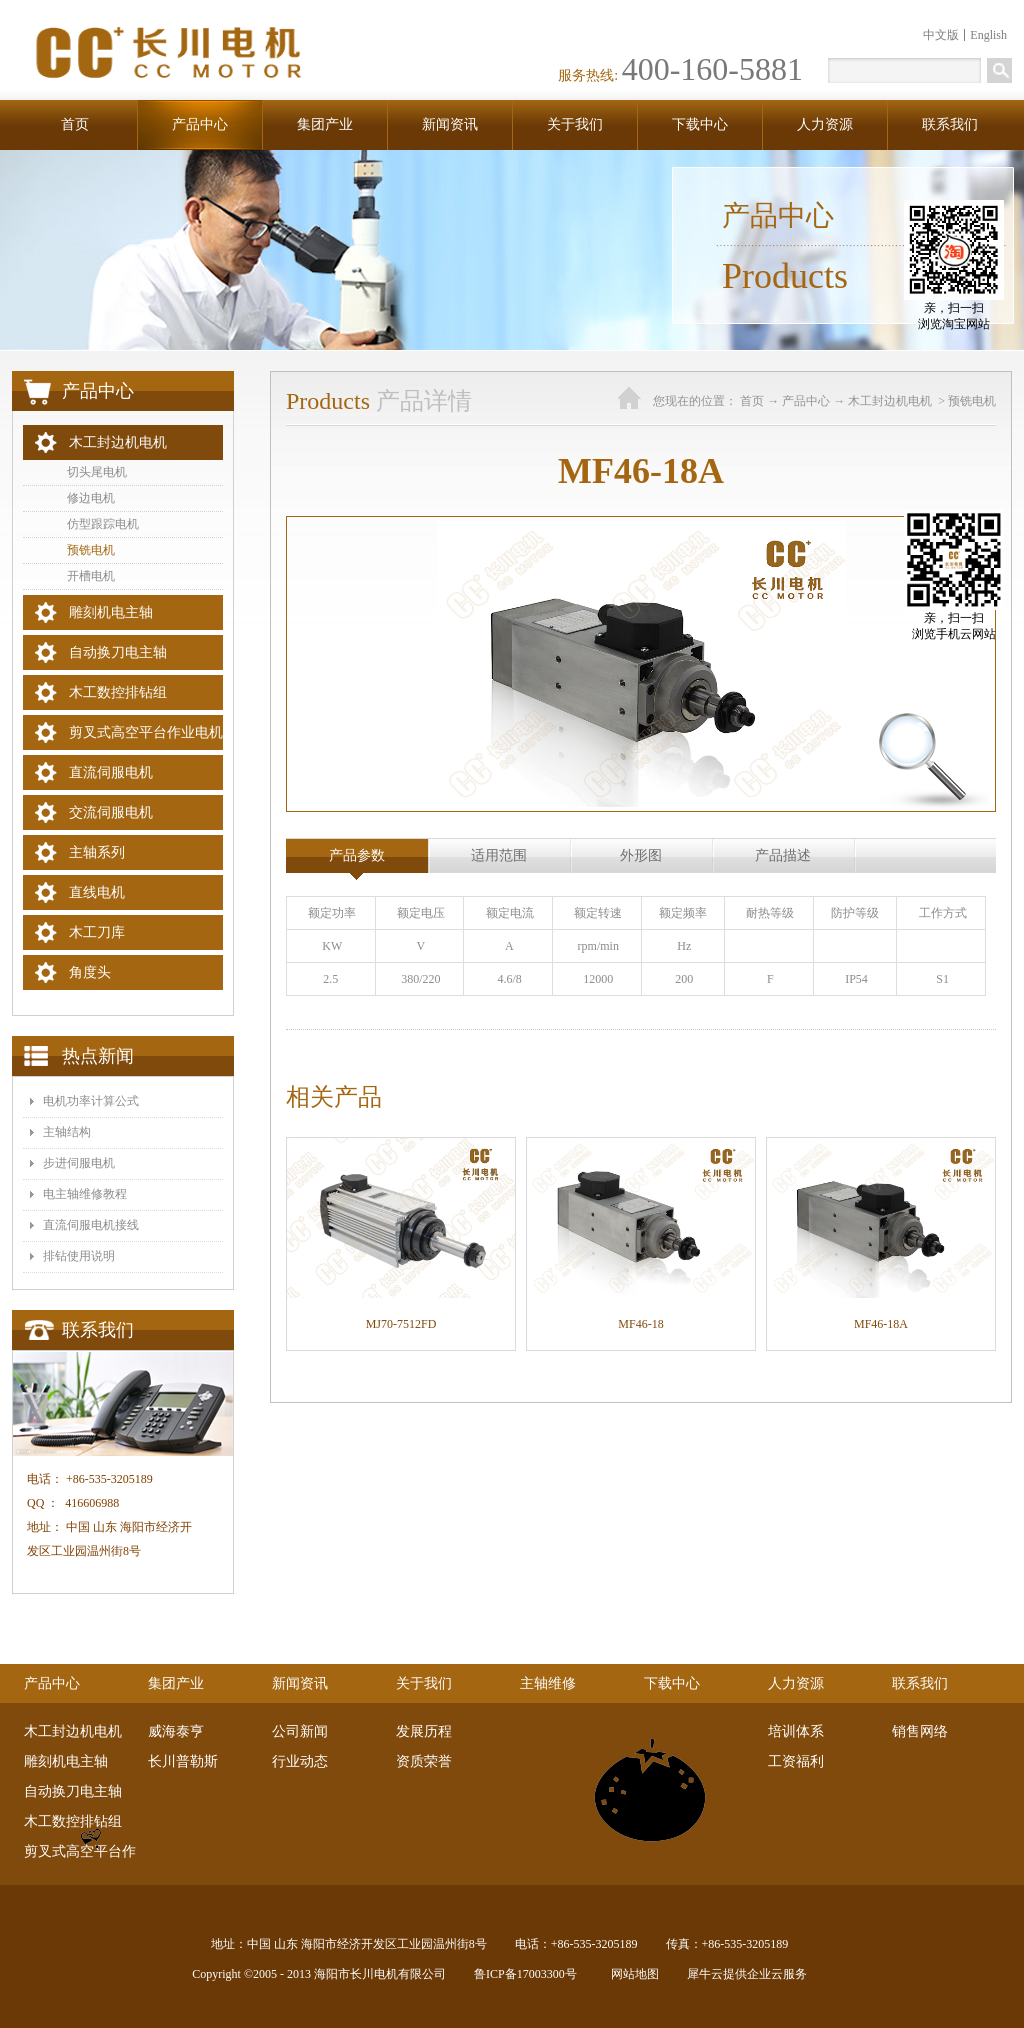 The height and width of the screenshot is (2028, 1024). I want to click on select tangerine or citrus fruit item, so click(650, 1790).